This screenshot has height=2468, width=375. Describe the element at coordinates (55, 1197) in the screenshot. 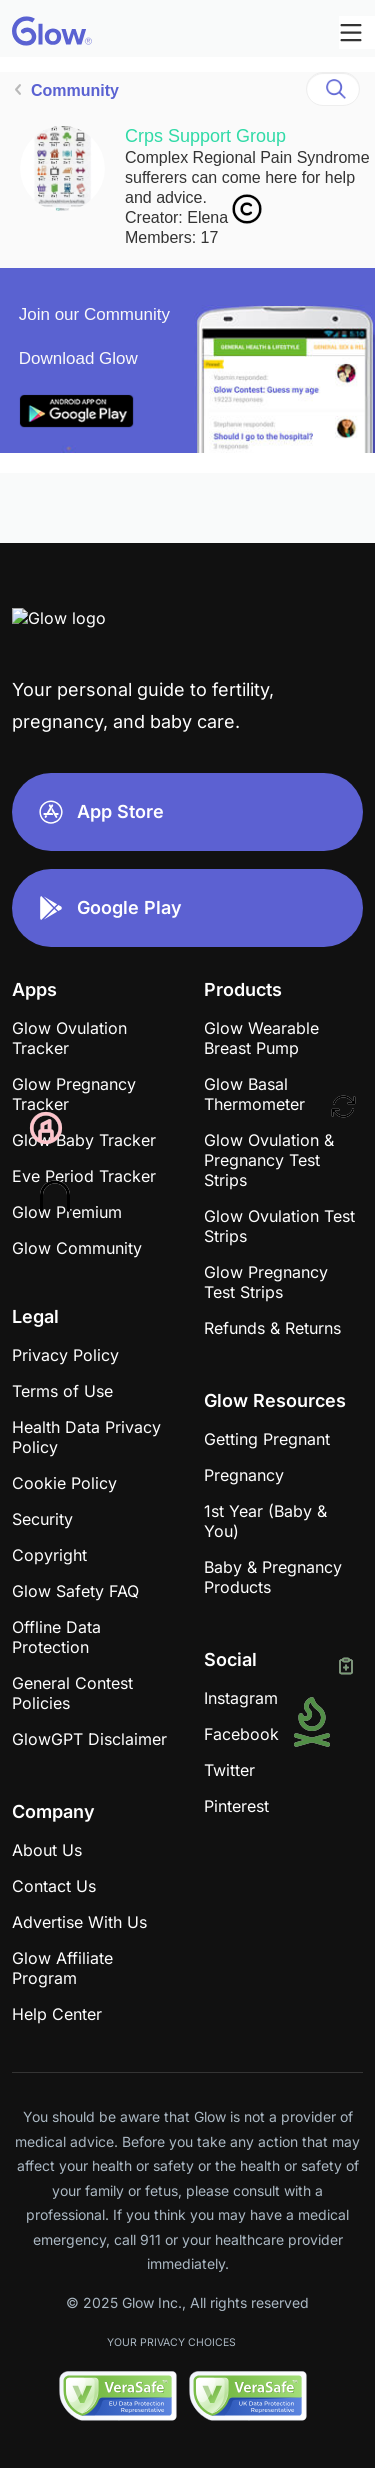

I see `indicates a set intersection operation` at that location.